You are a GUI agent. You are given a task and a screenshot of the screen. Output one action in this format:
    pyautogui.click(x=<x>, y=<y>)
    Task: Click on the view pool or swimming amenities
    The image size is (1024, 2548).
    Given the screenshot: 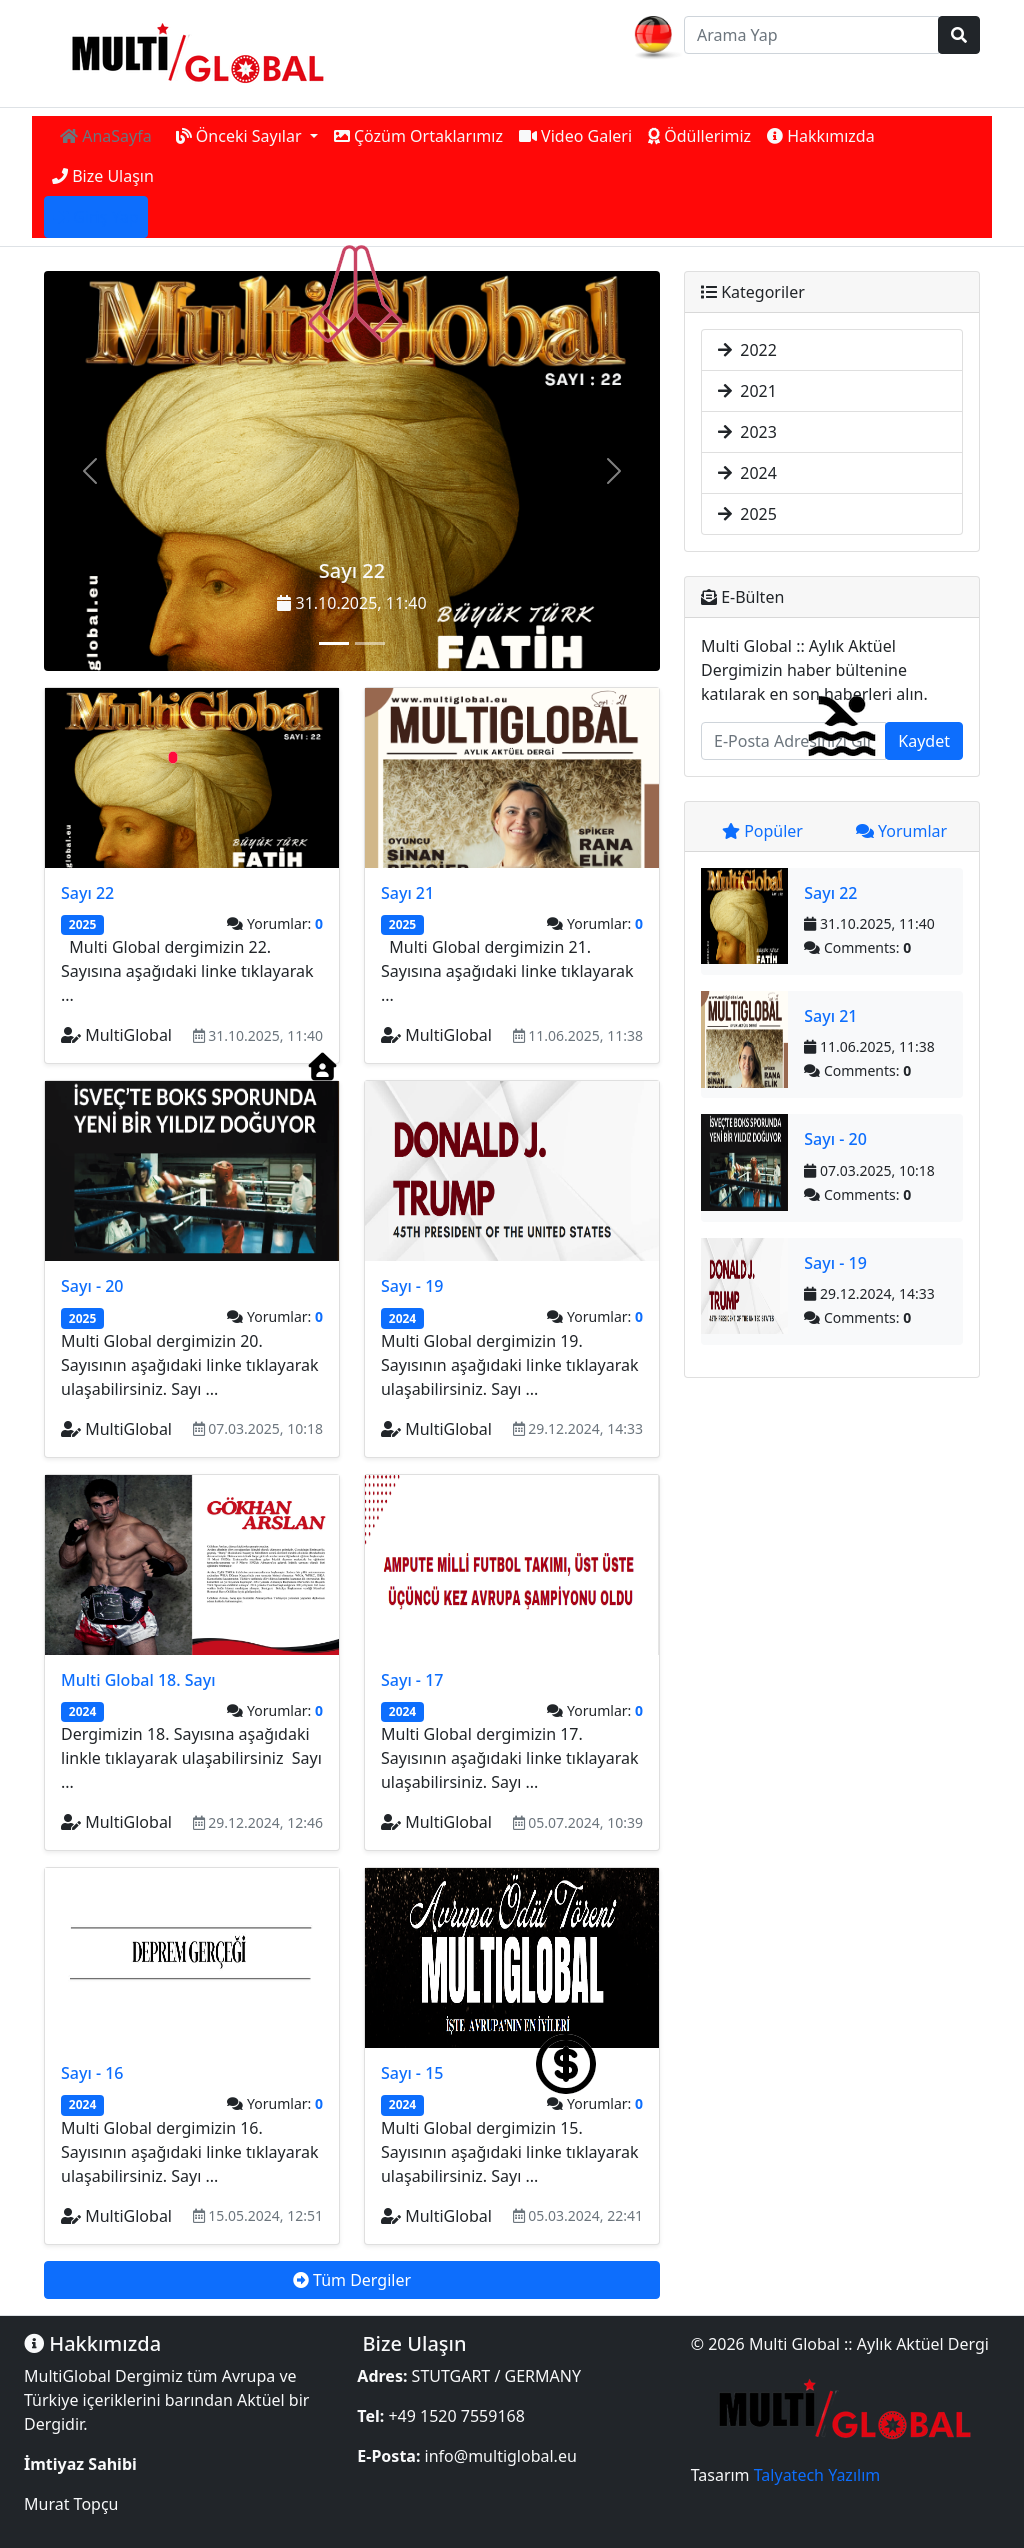 What is the action you would take?
    pyautogui.click(x=842, y=726)
    